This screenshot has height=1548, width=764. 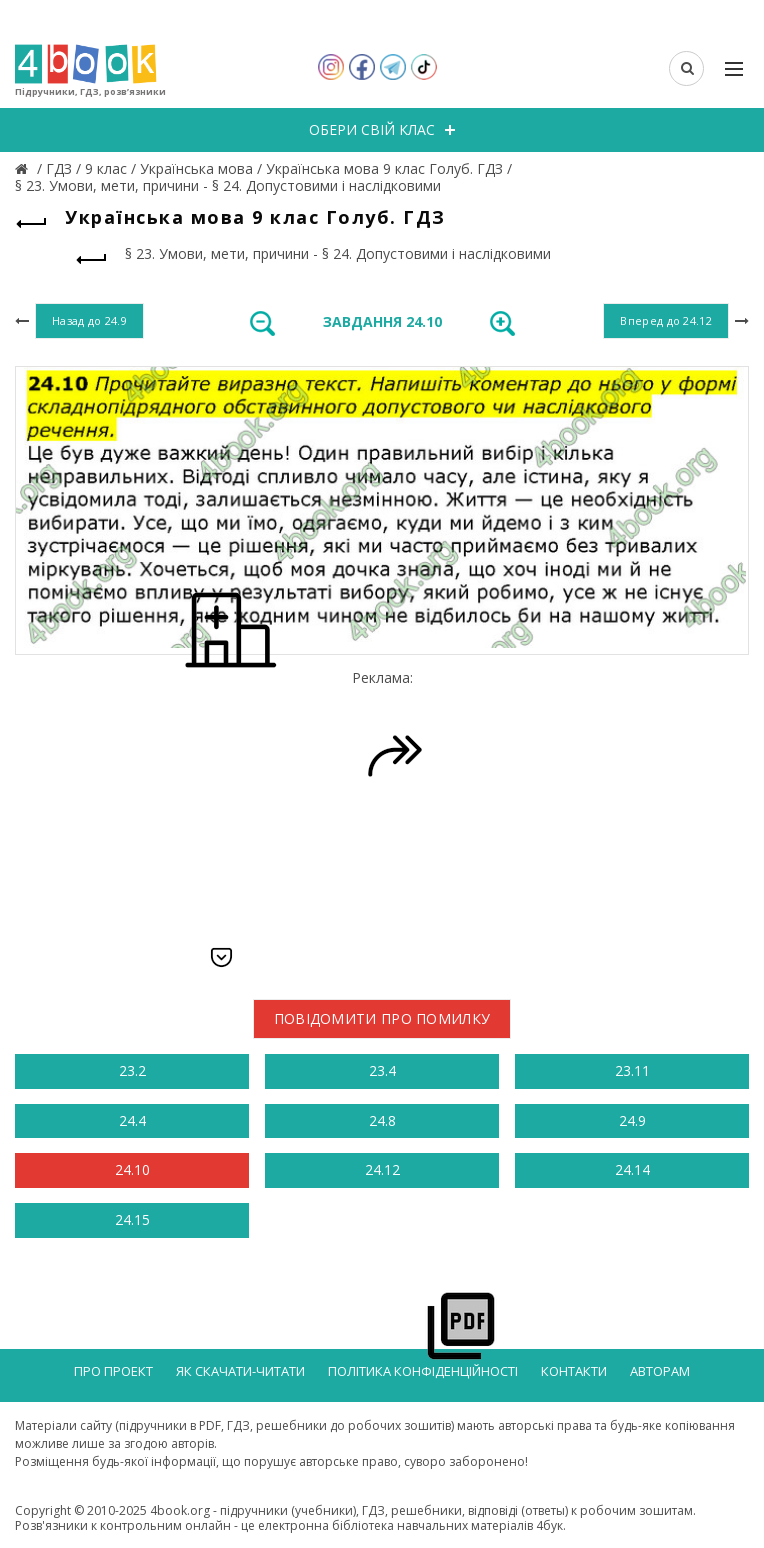 What do you see at coordinates (395, 756) in the screenshot?
I see `forward message or content to multiple recipients` at bounding box center [395, 756].